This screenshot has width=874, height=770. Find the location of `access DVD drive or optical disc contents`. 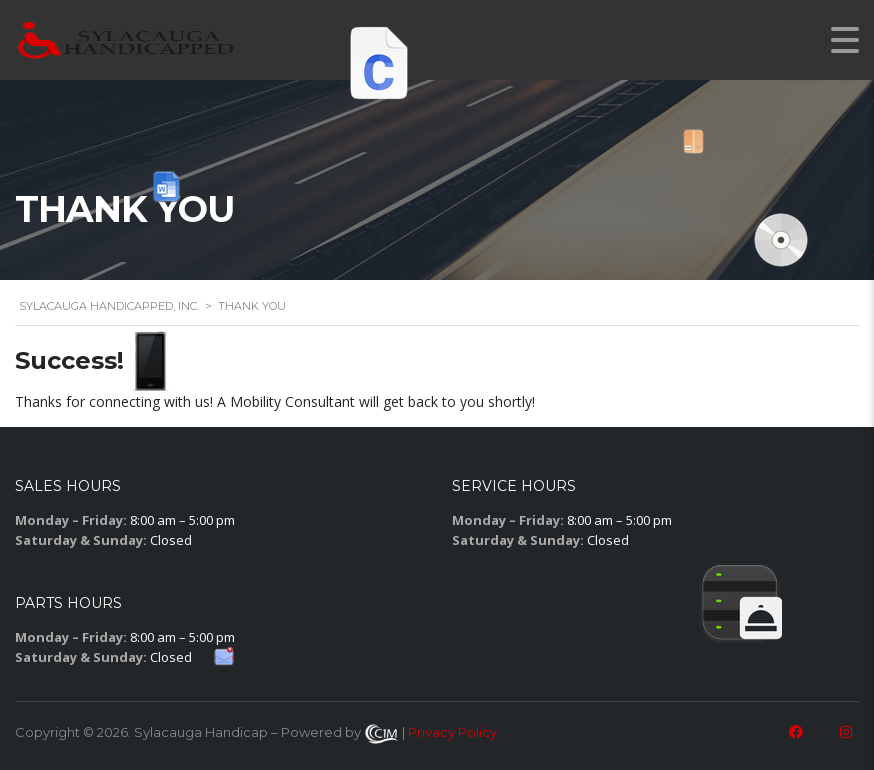

access DVD drive or optical disc contents is located at coordinates (781, 240).